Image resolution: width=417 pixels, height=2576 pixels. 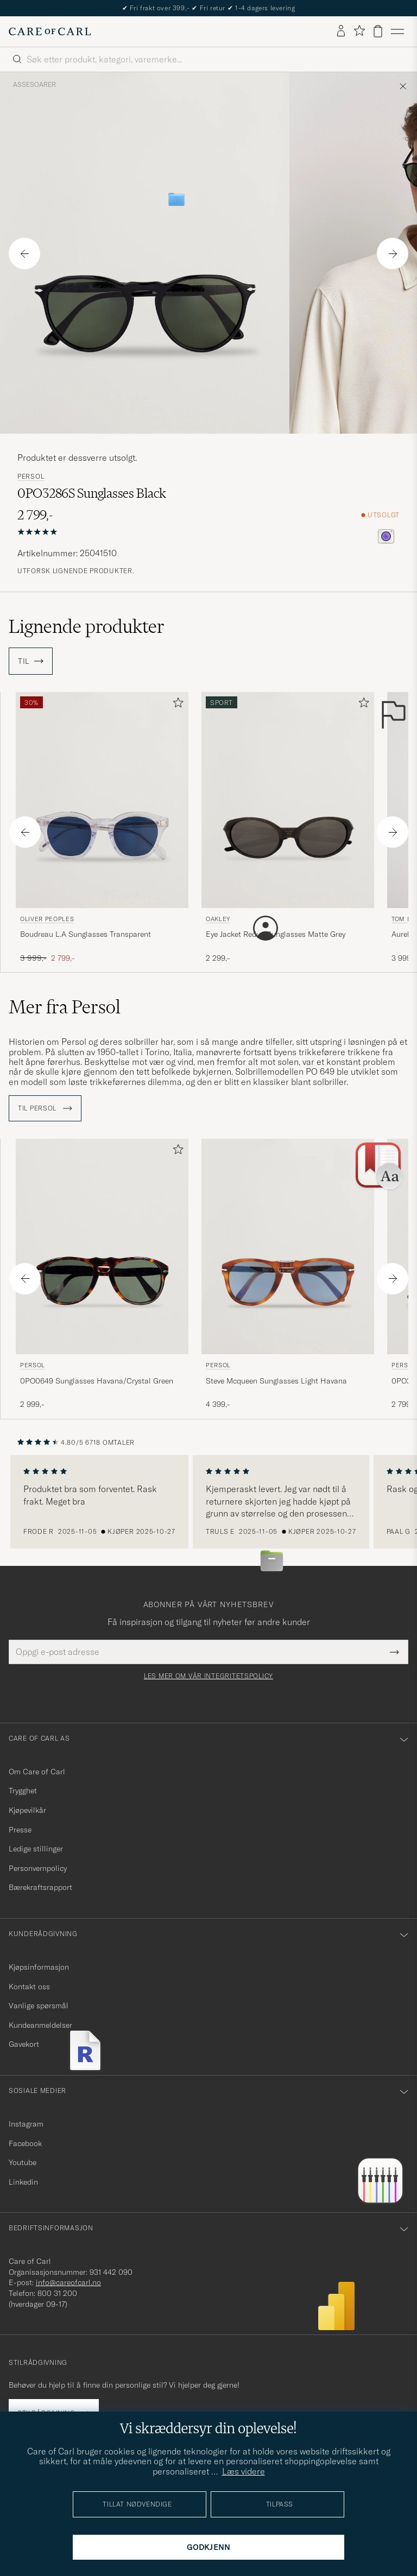 I want to click on an R programming language source file, so click(x=85, y=2051).